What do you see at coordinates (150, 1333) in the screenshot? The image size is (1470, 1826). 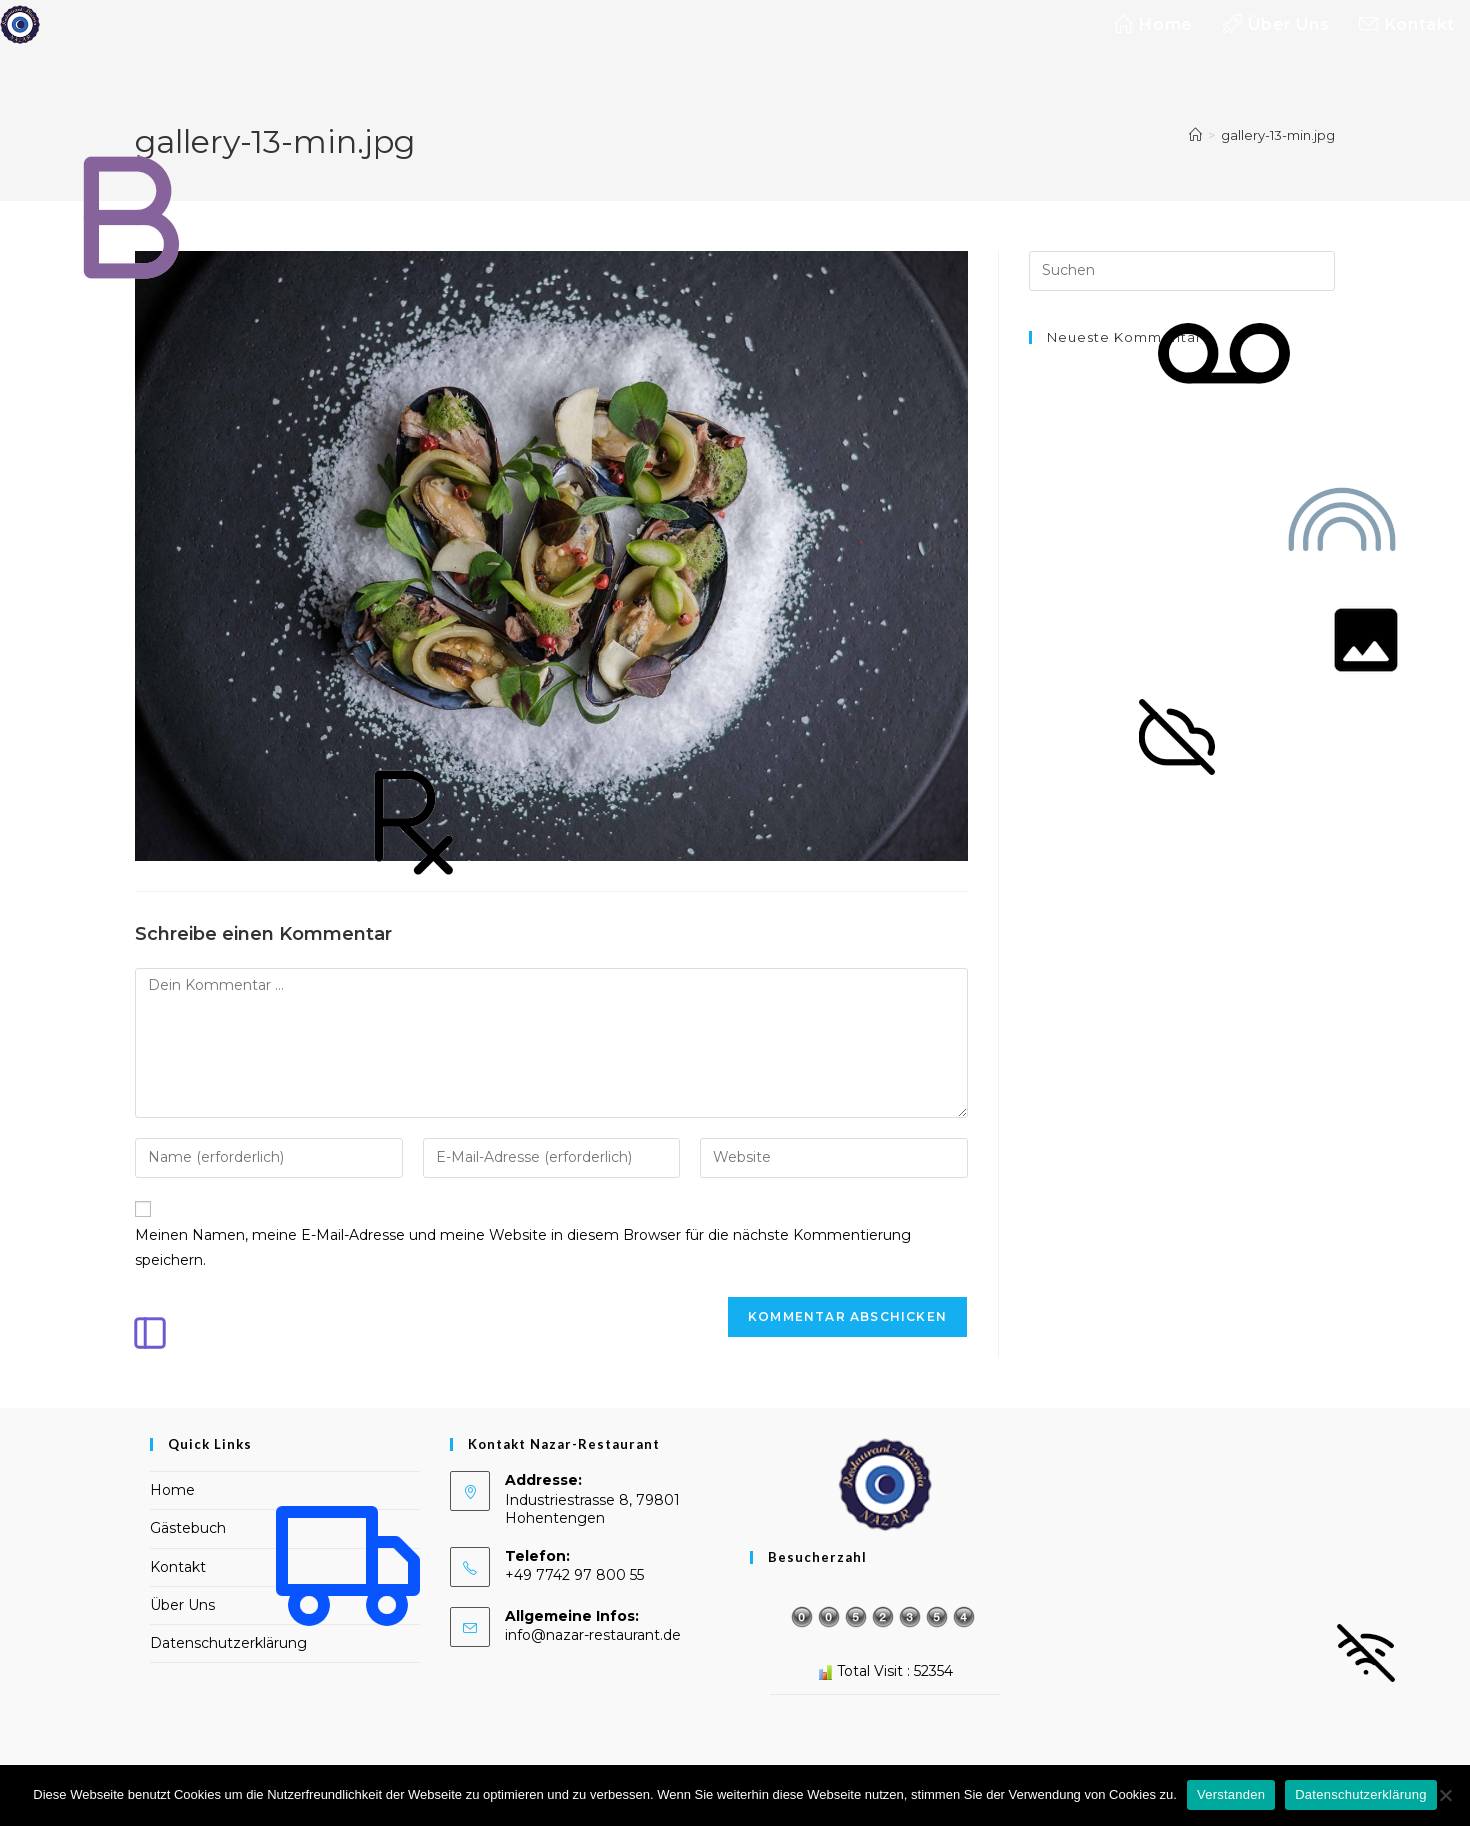 I see `toggle the sidebar panel` at bounding box center [150, 1333].